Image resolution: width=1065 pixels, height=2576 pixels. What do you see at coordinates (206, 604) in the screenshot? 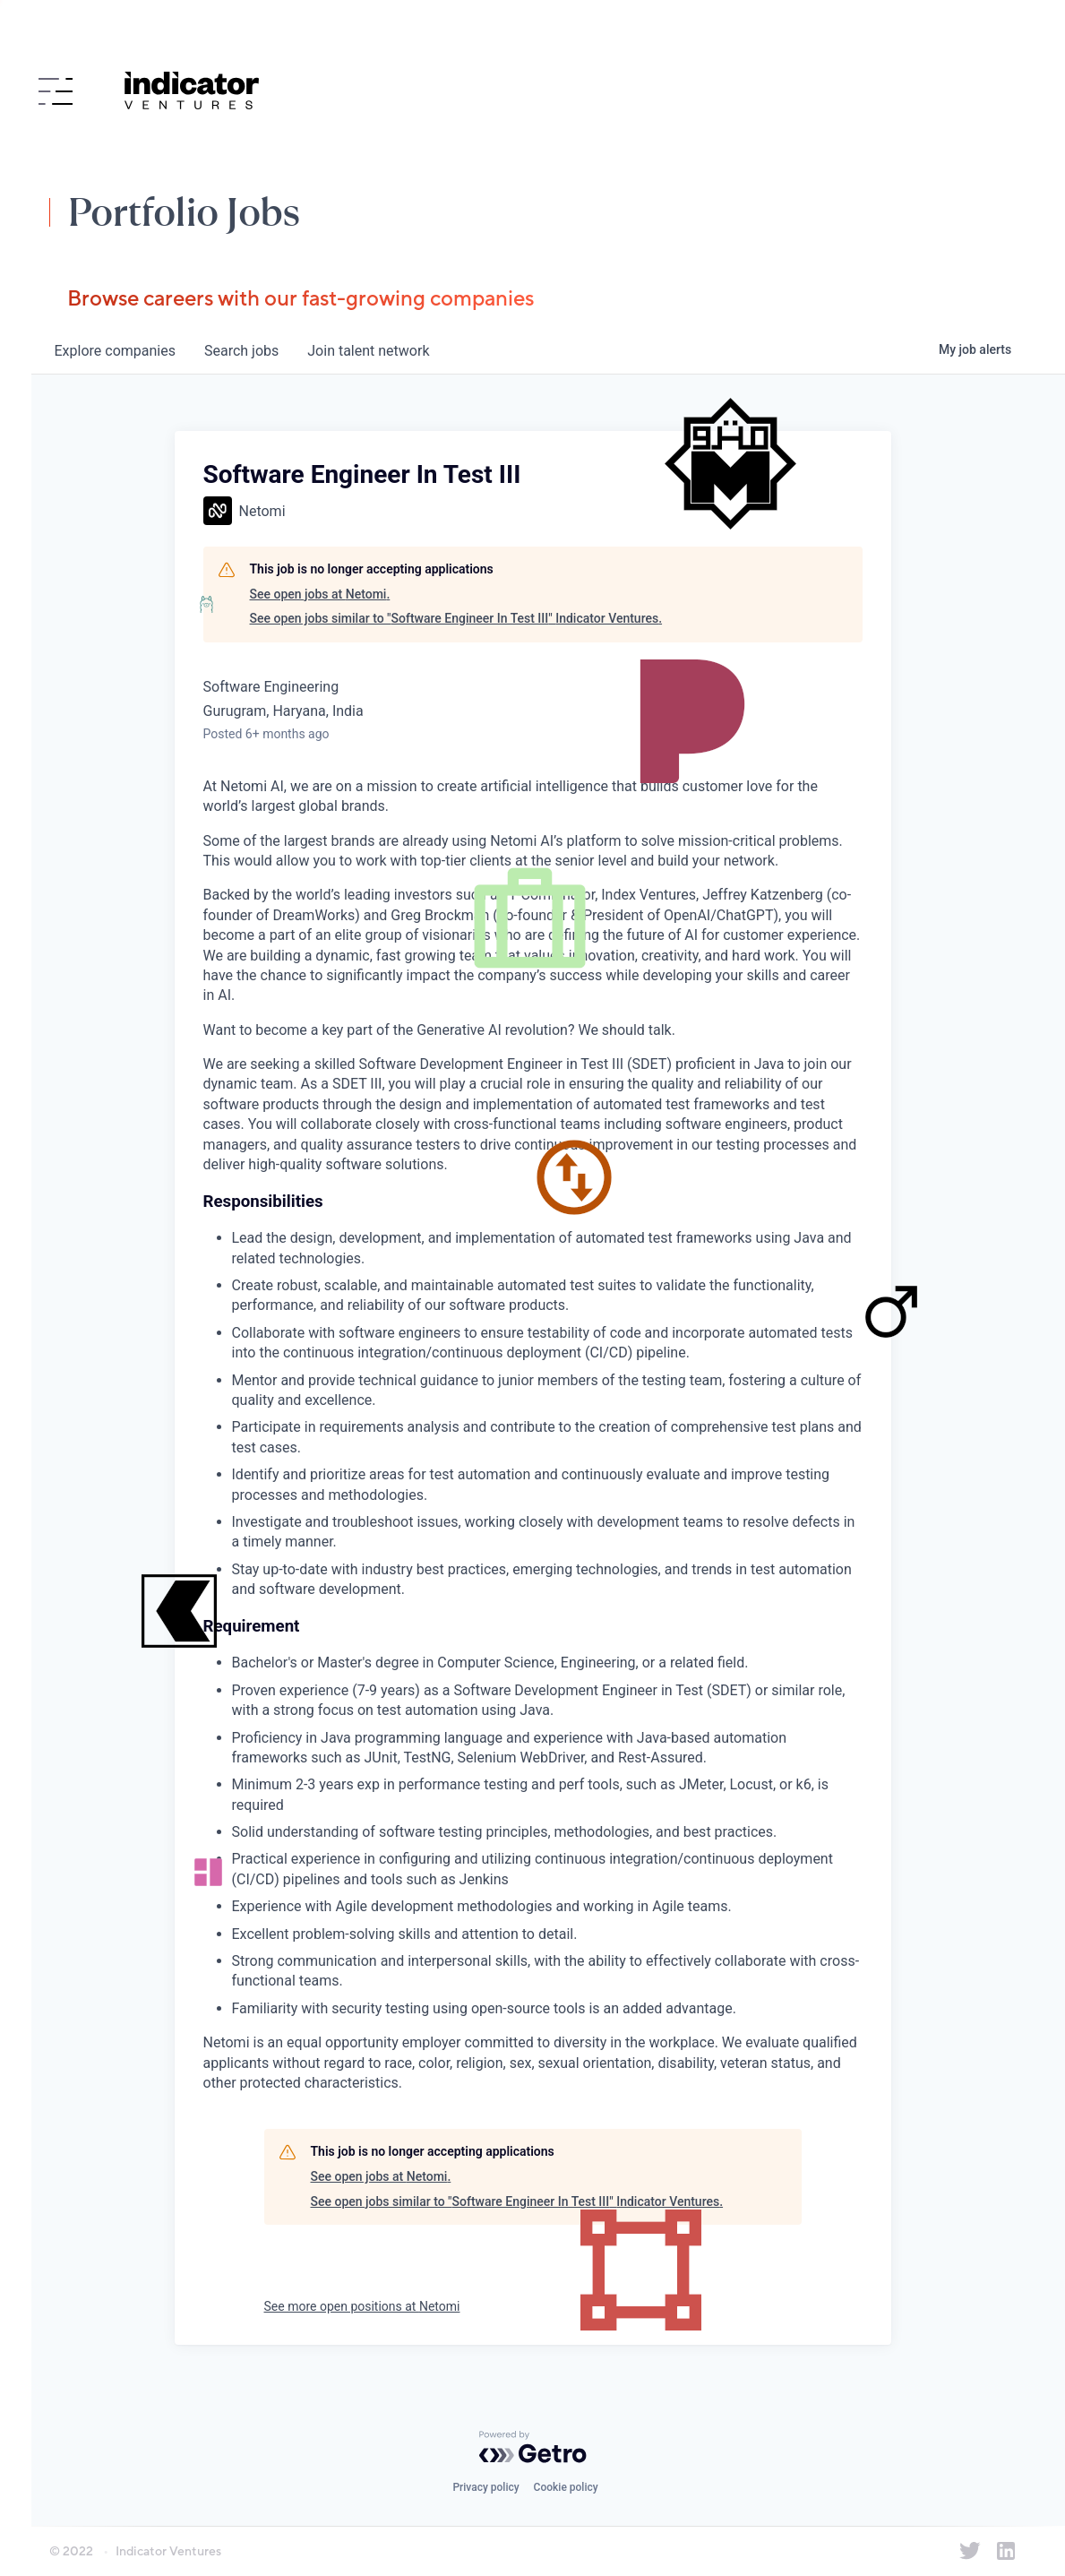
I see `open the Ollama application` at bounding box center [206, 604].